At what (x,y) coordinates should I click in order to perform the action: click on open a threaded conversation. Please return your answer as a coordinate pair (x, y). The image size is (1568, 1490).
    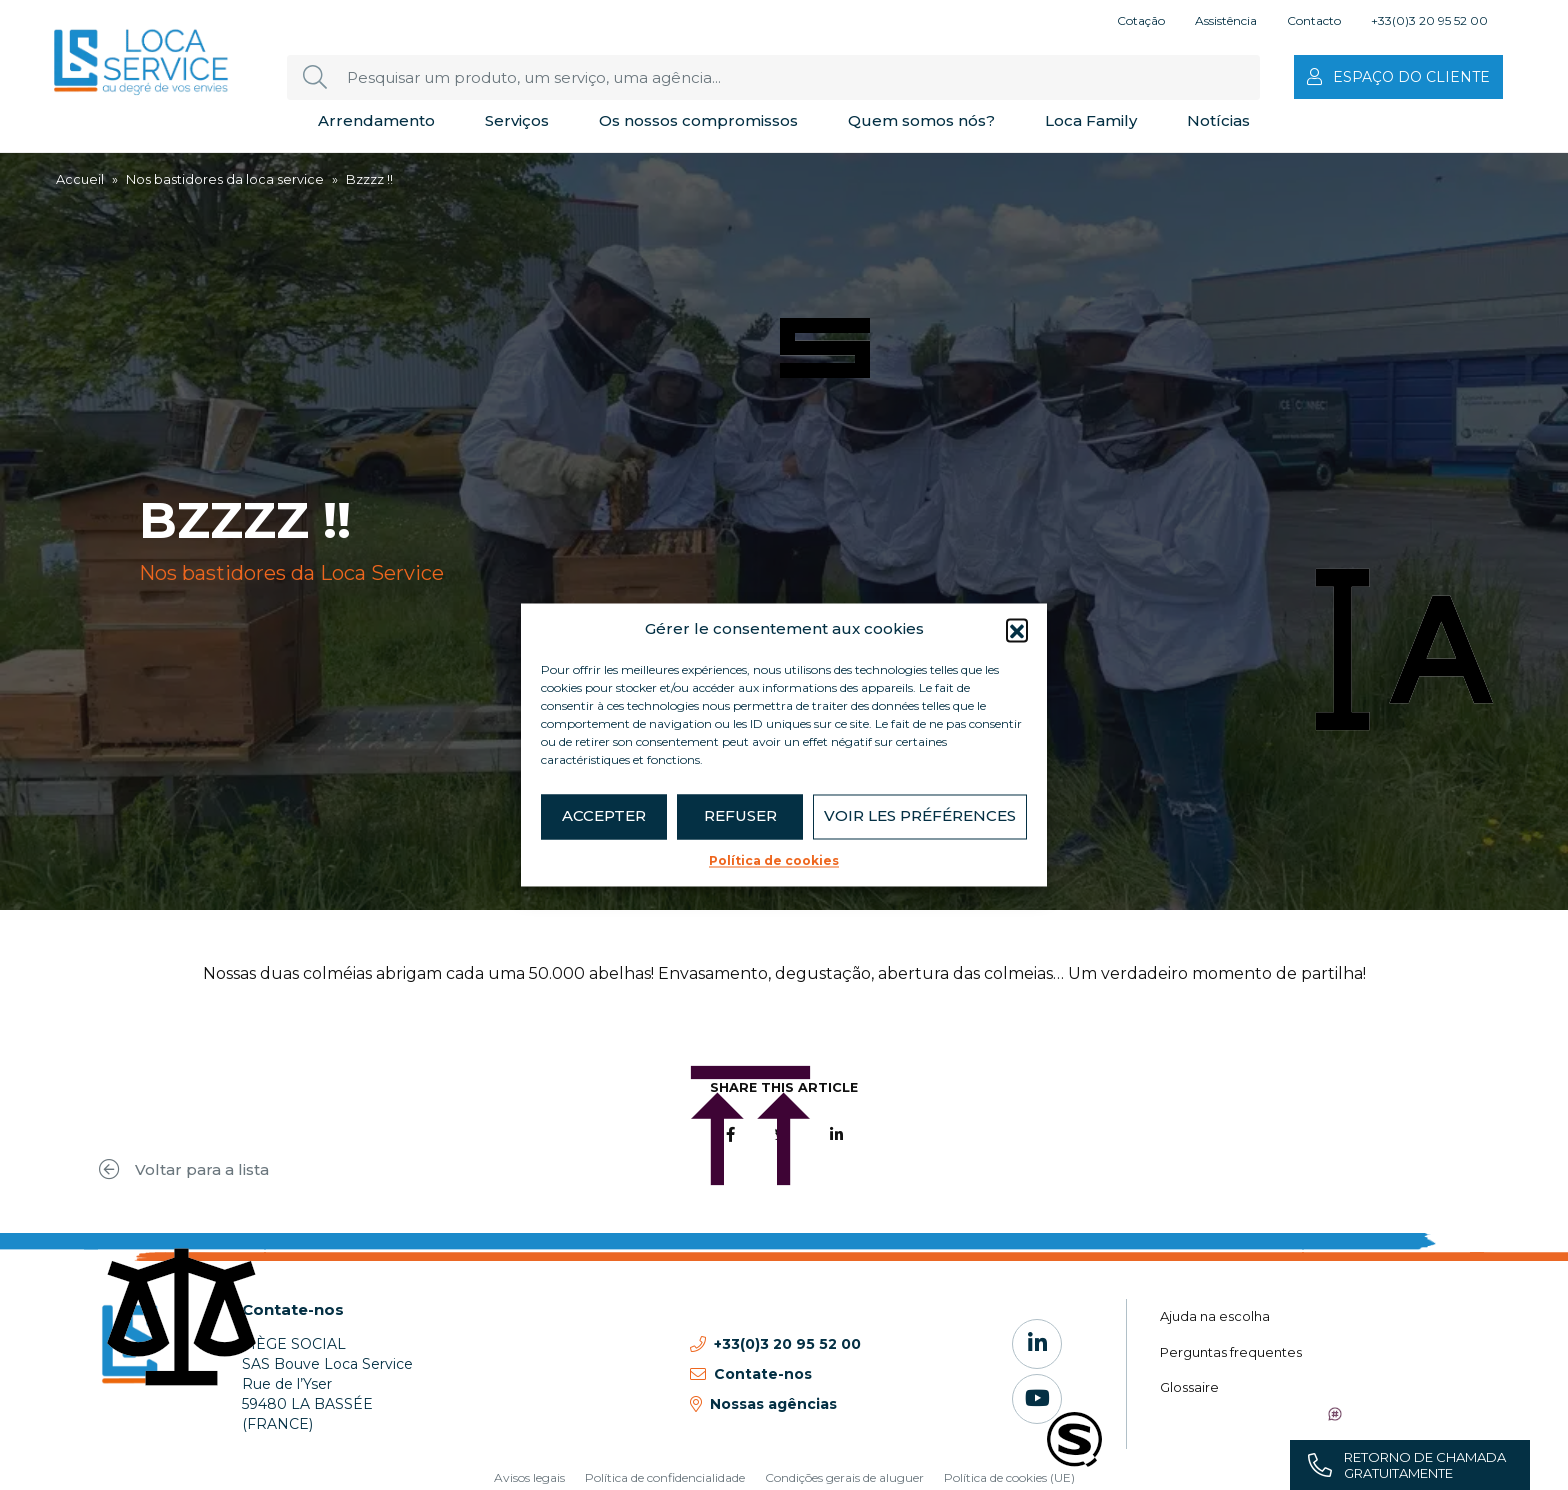
    Looking at the image, I should click on (1335, 1414).